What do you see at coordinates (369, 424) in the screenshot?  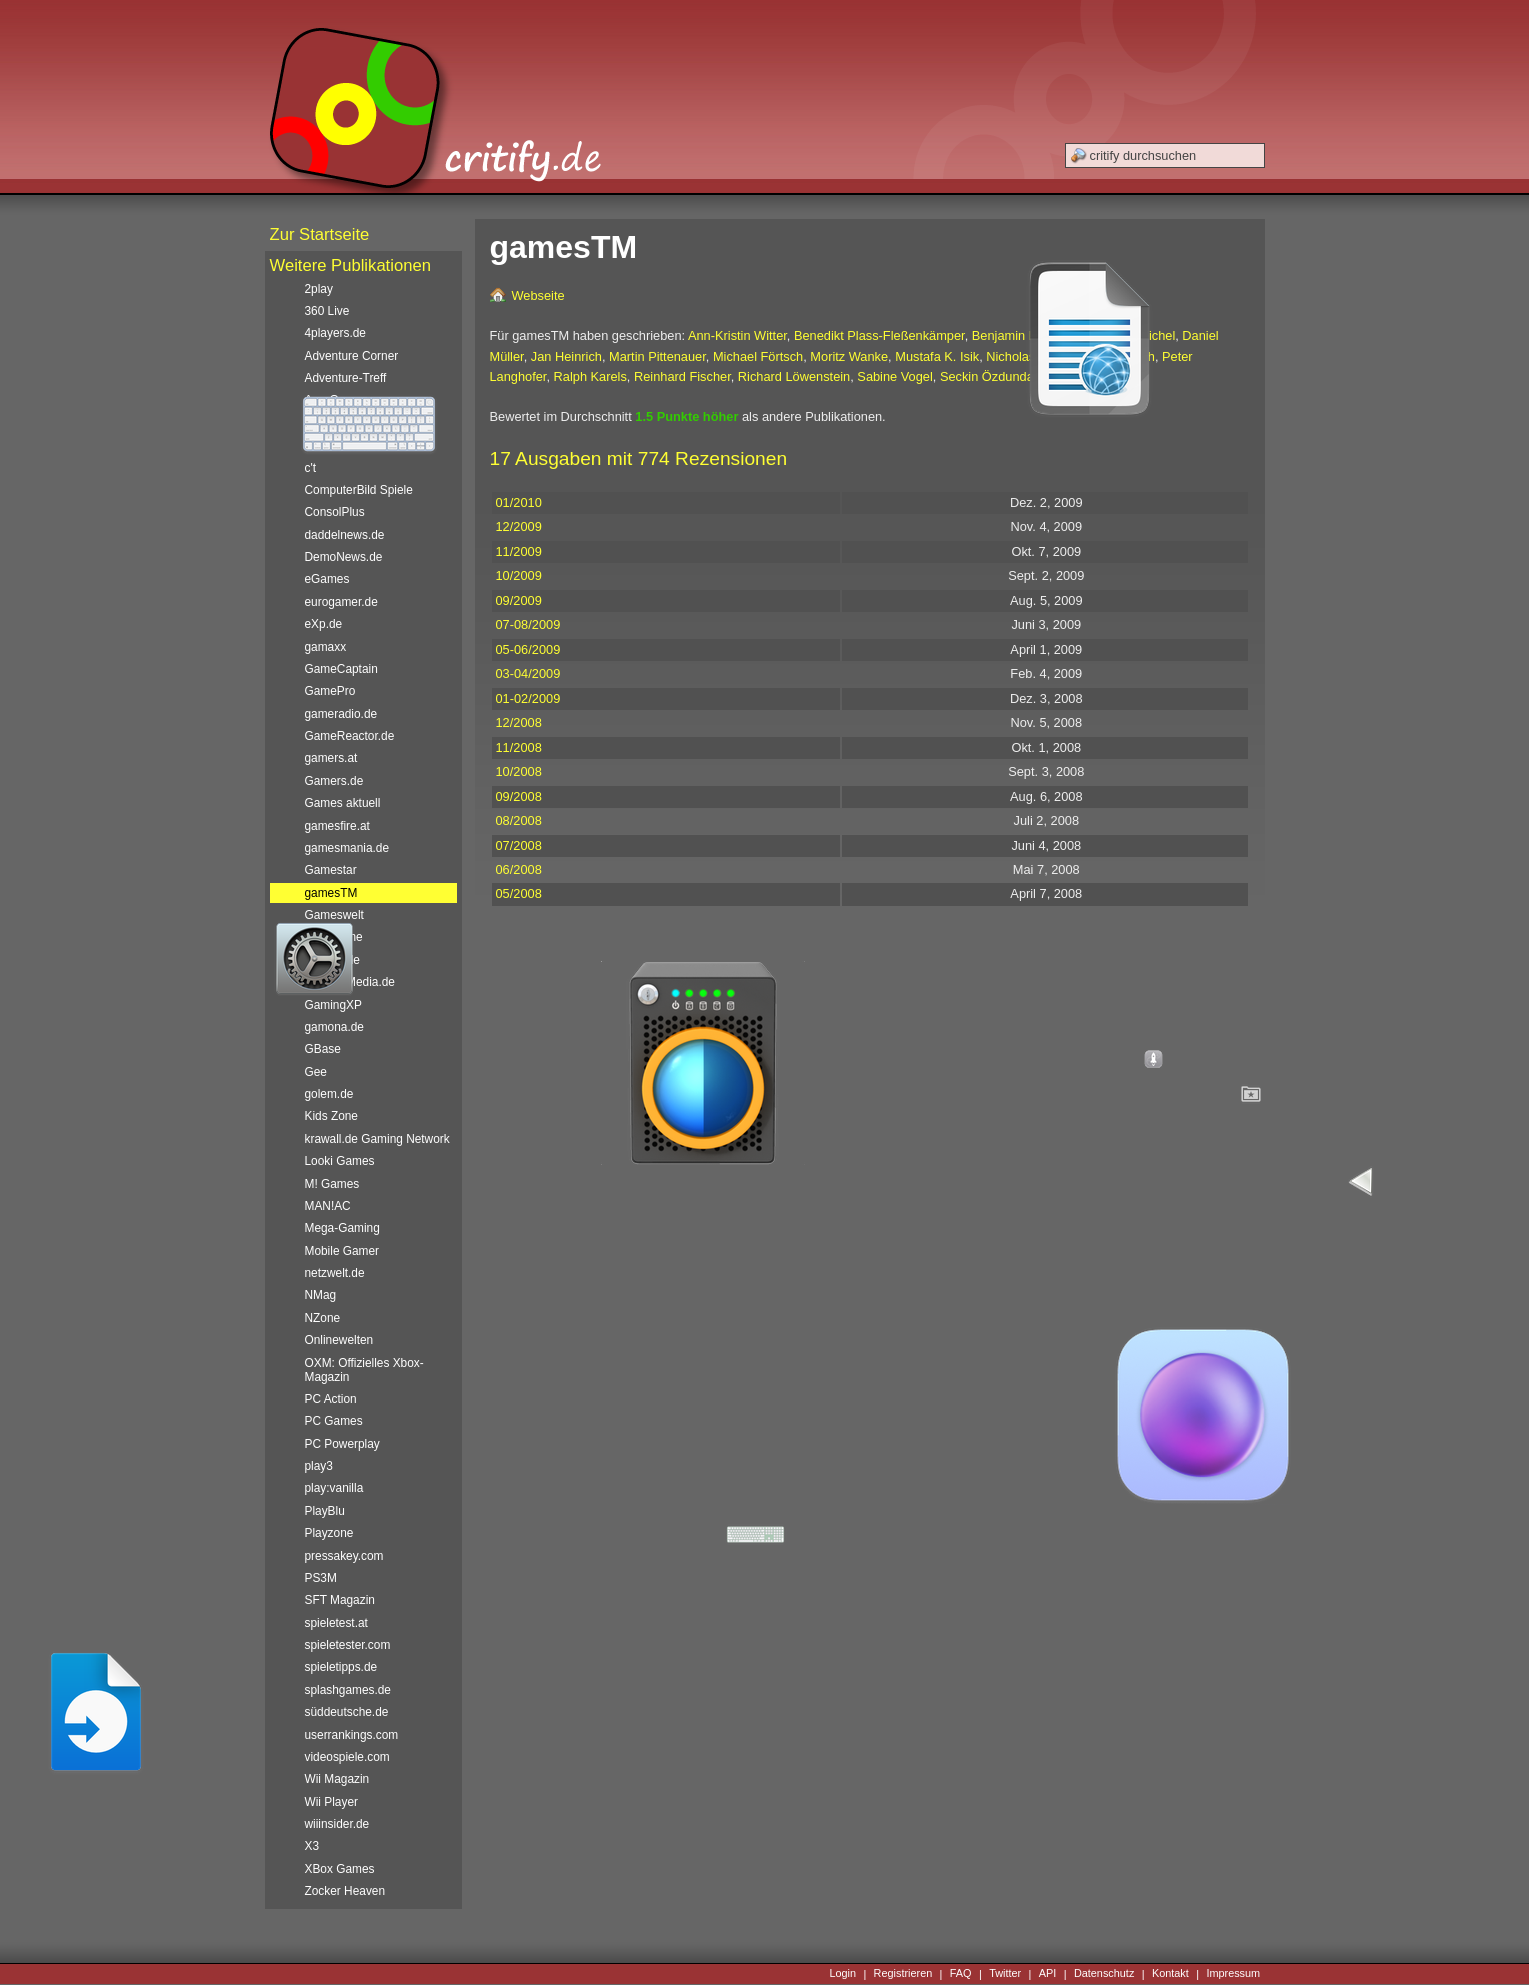 I see `connect a bluetooth keyboard` at bounding box center [369, 424].